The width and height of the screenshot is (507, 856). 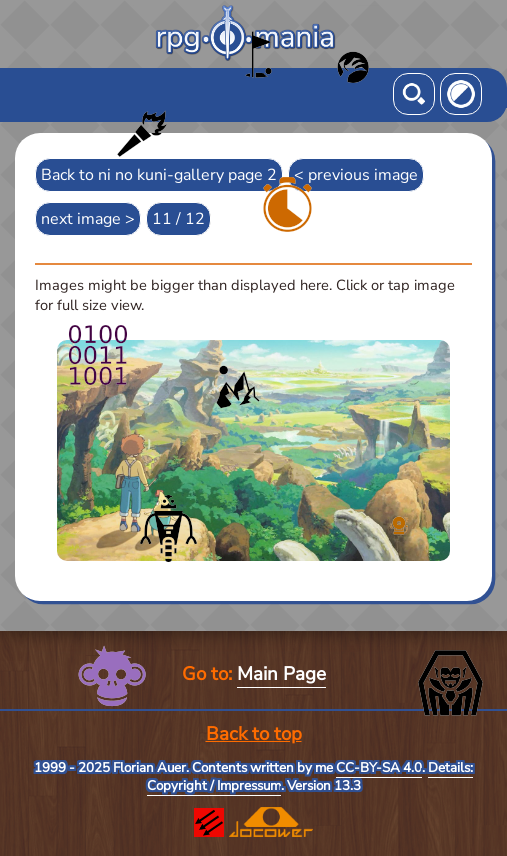 What do you see at coordinates (238, 387) in the screenshot?
I see `view mountain summits or peaks` at bounding box center [238, 387].